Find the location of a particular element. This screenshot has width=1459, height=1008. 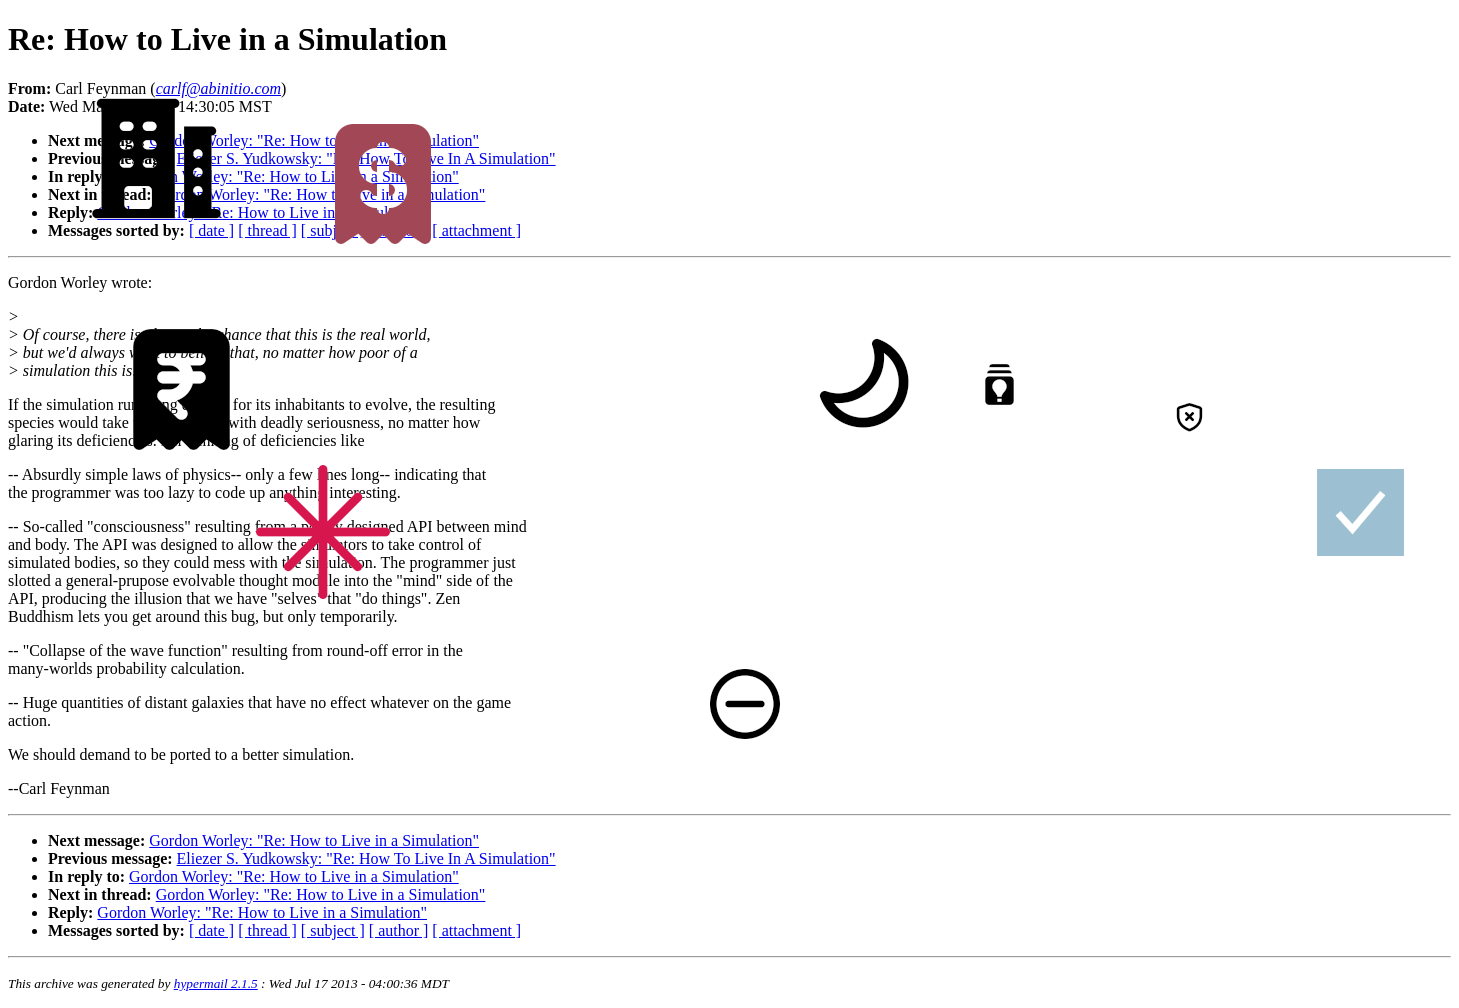

security check failed is located at coordinates (1189, 417).